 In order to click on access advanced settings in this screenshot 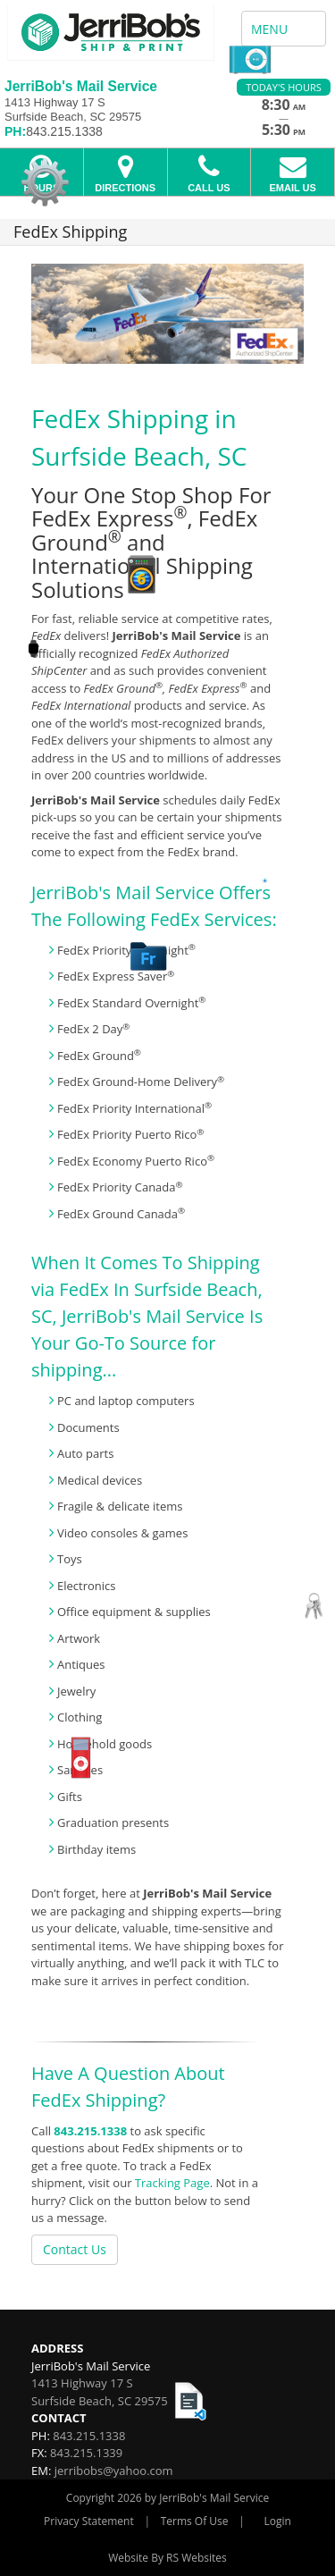, I will do `click(45, 182)`.